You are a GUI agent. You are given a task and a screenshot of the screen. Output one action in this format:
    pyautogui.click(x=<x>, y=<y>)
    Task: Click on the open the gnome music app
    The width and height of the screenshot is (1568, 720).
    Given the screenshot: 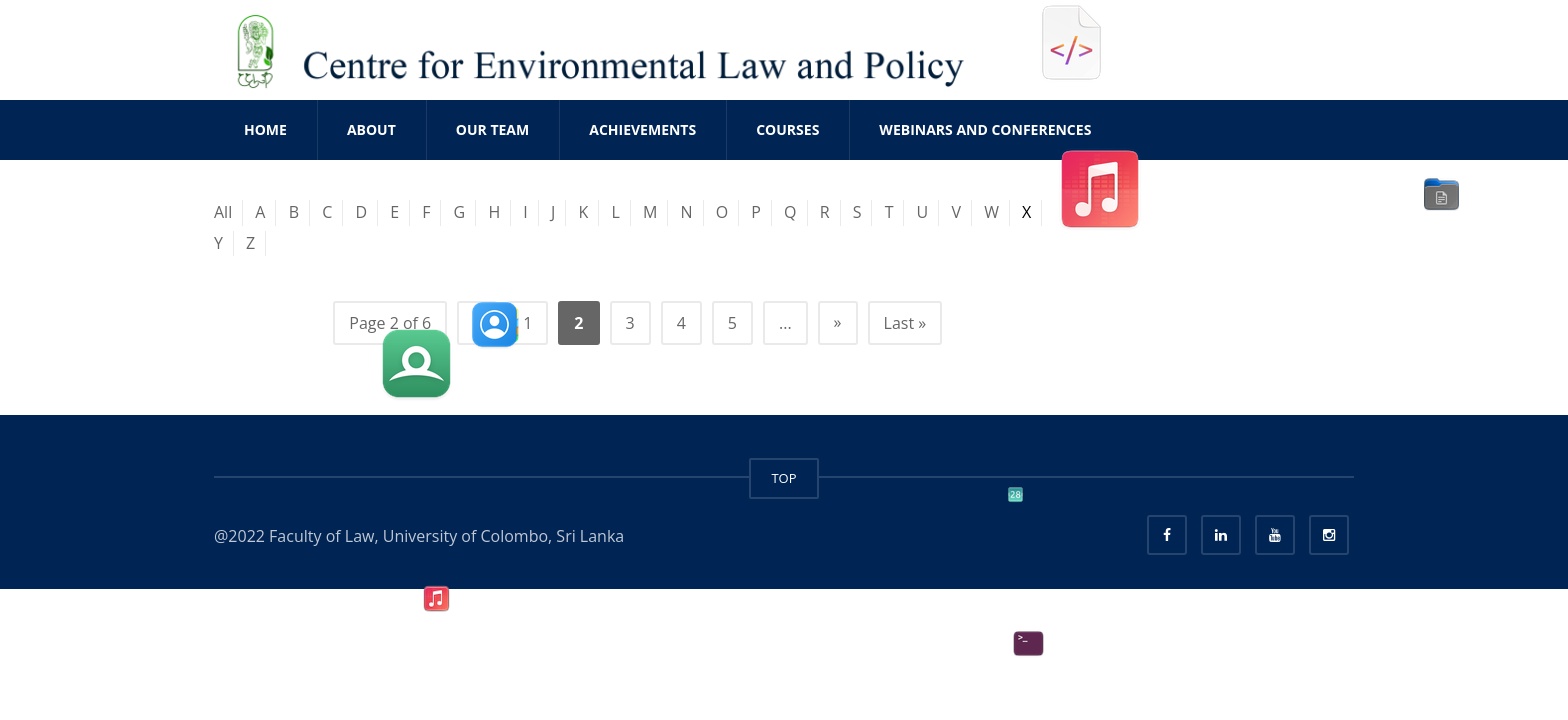 What is the action you would take?
    pyautogui.click(x=1100, y=189)
    